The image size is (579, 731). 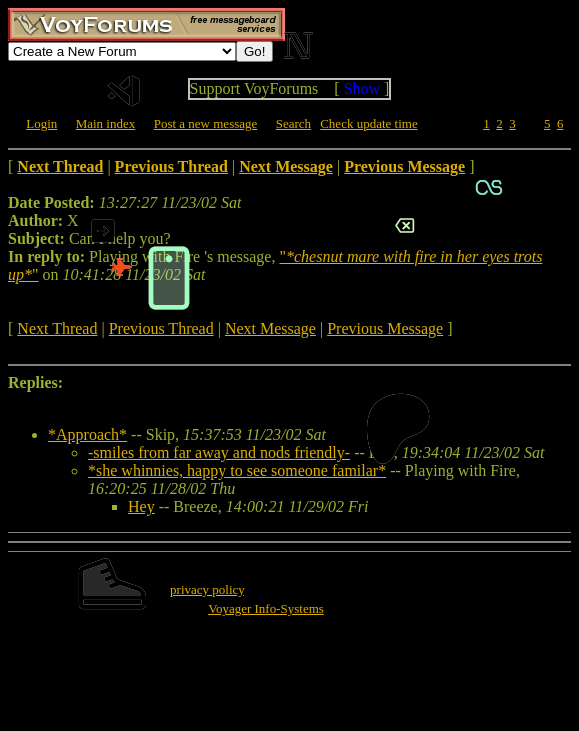 What do you see at coordinates (122, 267) in the screenshot?
I see `access flight or aviation features` at bounding box center [122, 267].